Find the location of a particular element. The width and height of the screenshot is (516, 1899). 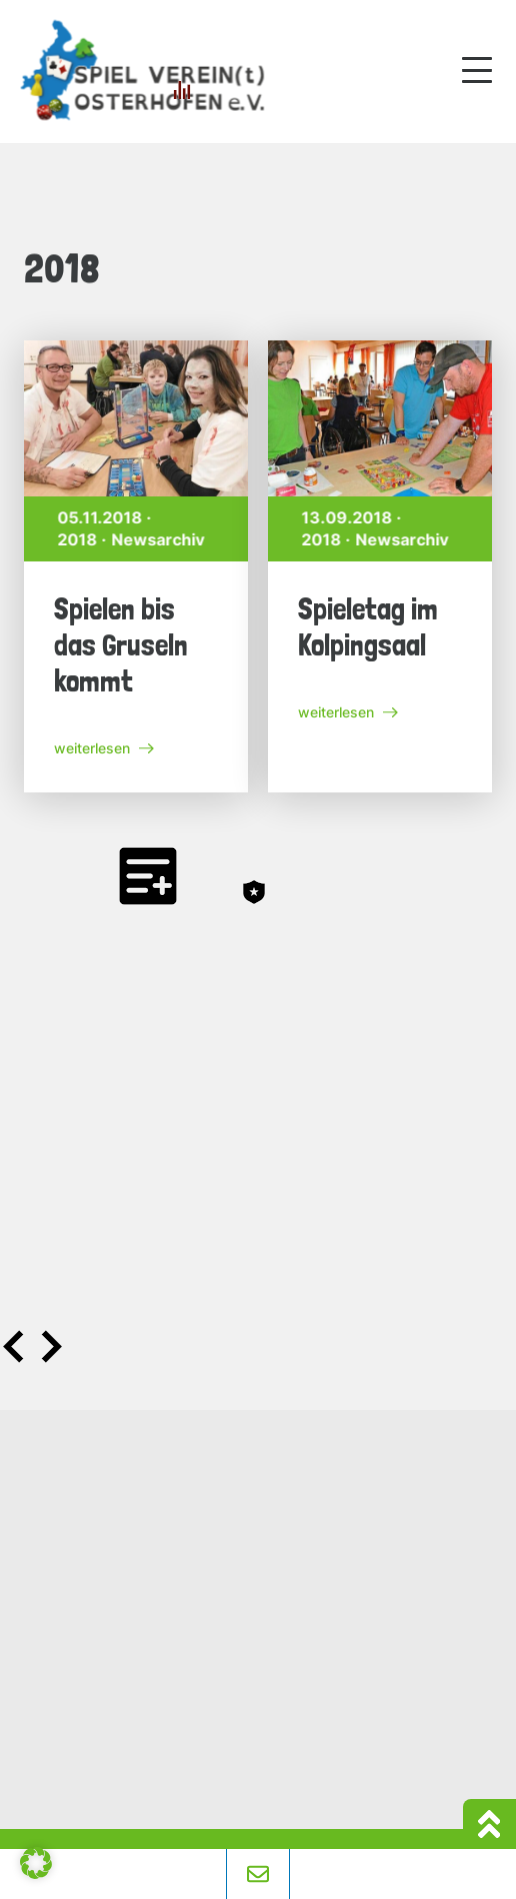

add a new item to the list is located at coordinates (148, 876).